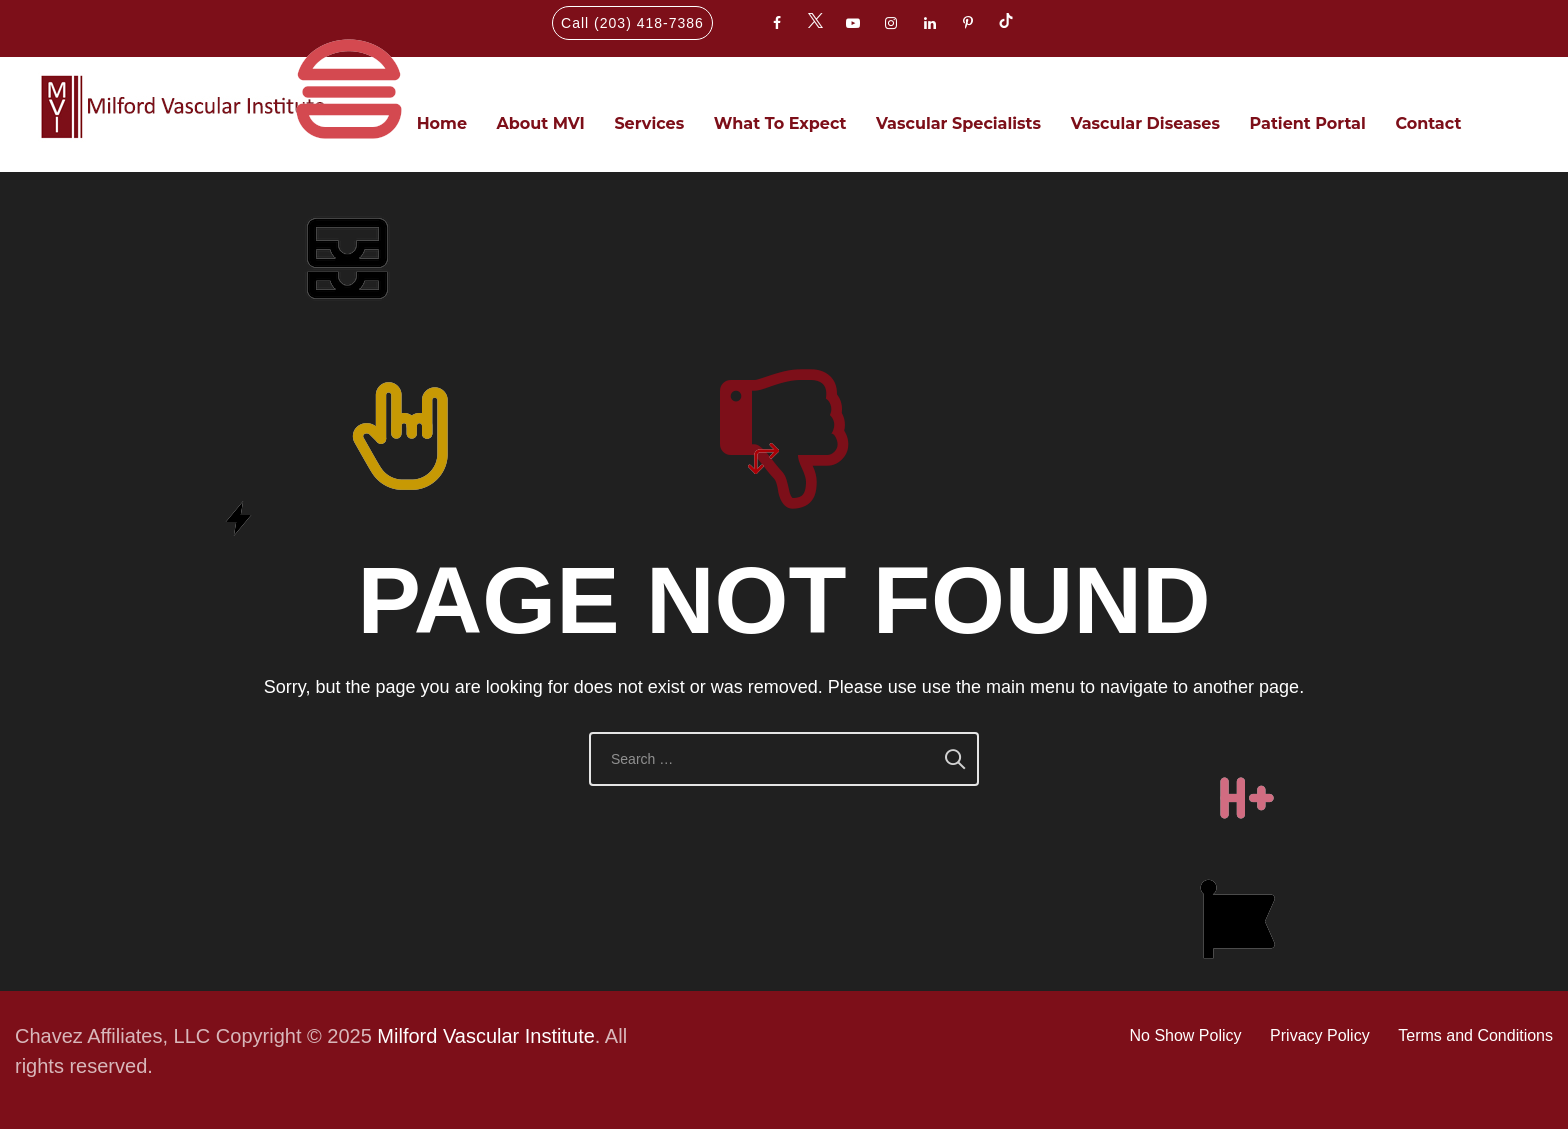  Describe the element at coordinates (1245, 798) in the screenshot. I see `indicates H+ (HSPA+) mobile network connection` at that location.